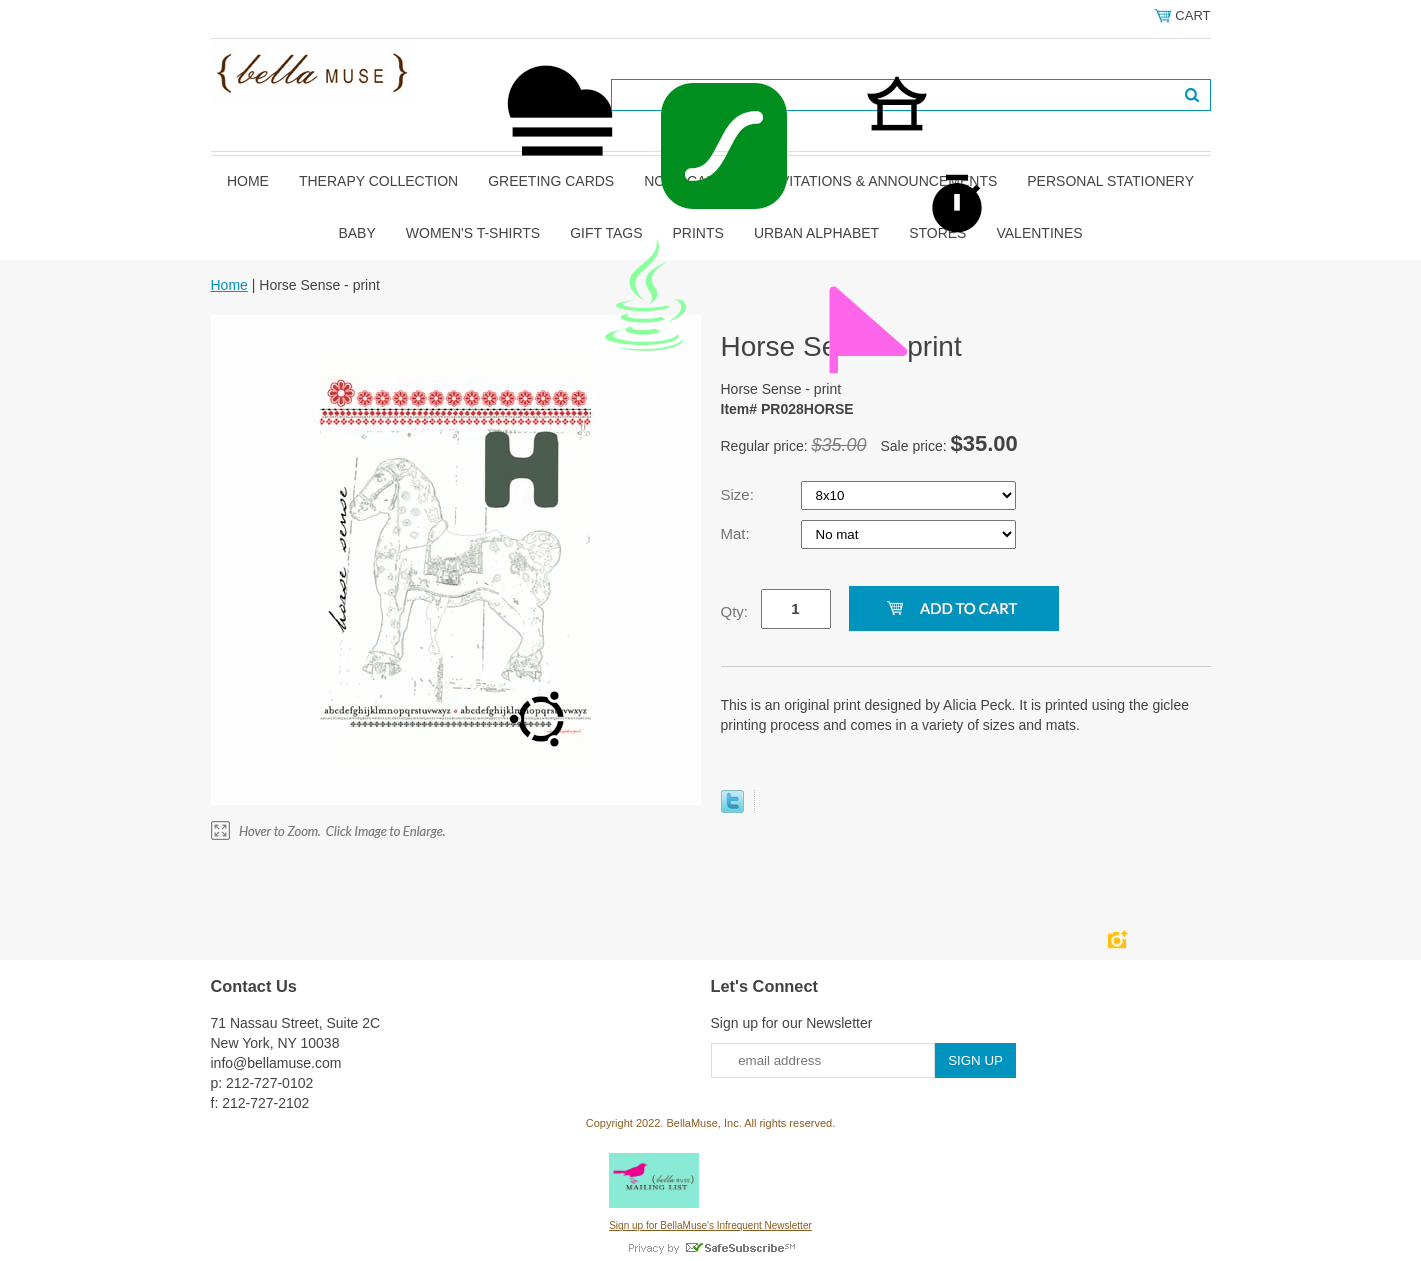 The image size is (1421, 1261). Describe the element at coordinates (1117, 940) in the screenshot. I see `access AI-powered camera features` at that location.